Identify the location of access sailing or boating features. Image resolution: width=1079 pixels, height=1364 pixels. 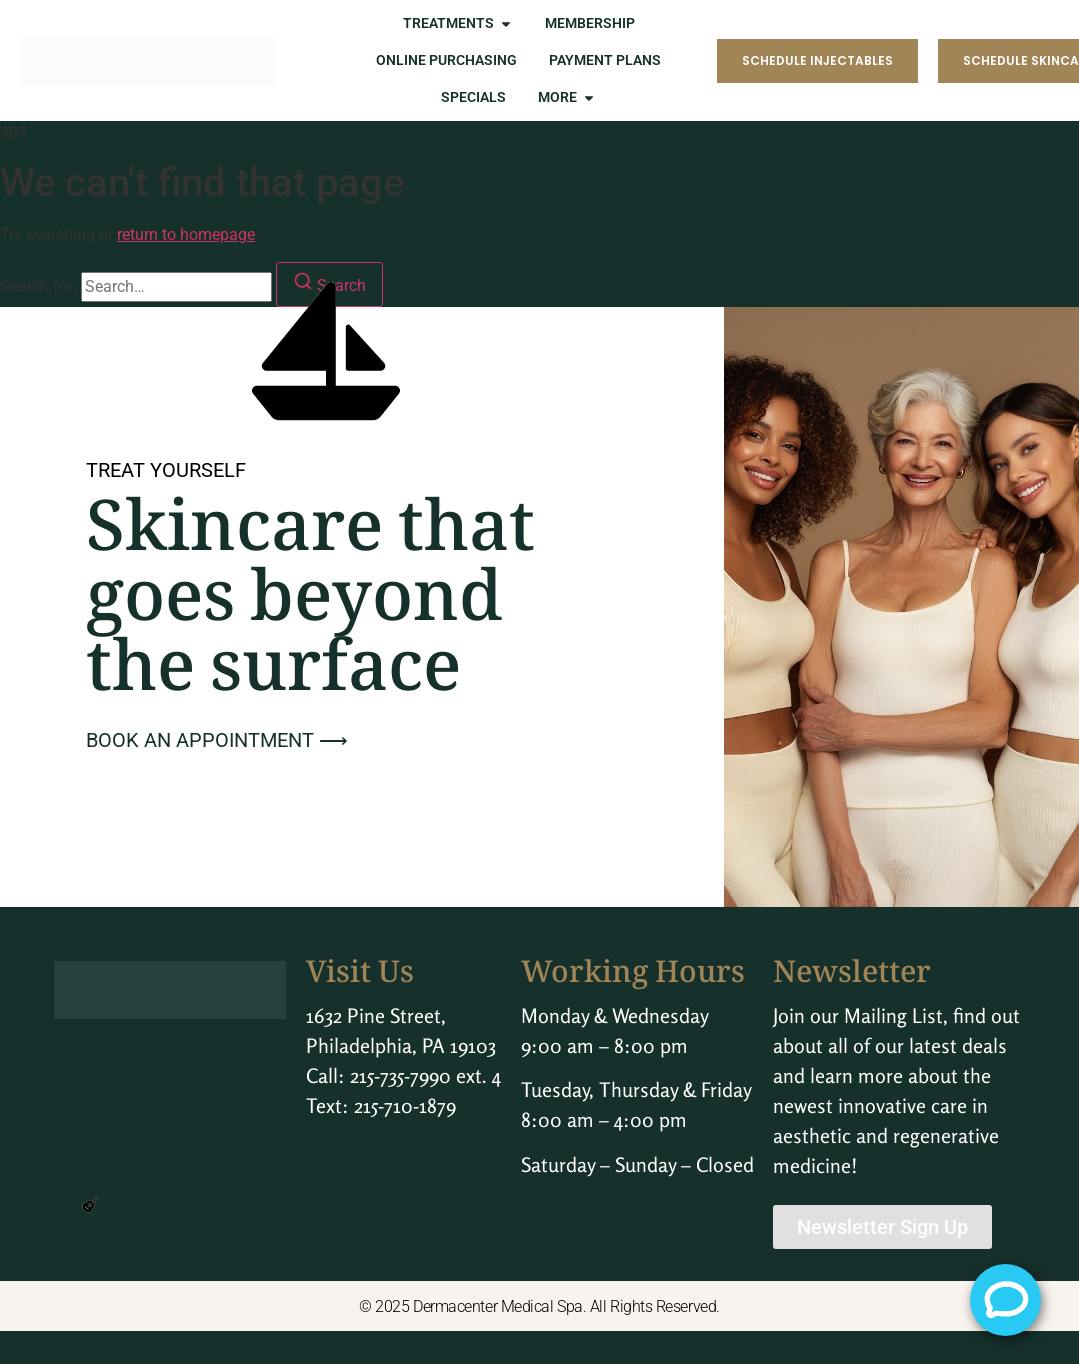
(326, 361).